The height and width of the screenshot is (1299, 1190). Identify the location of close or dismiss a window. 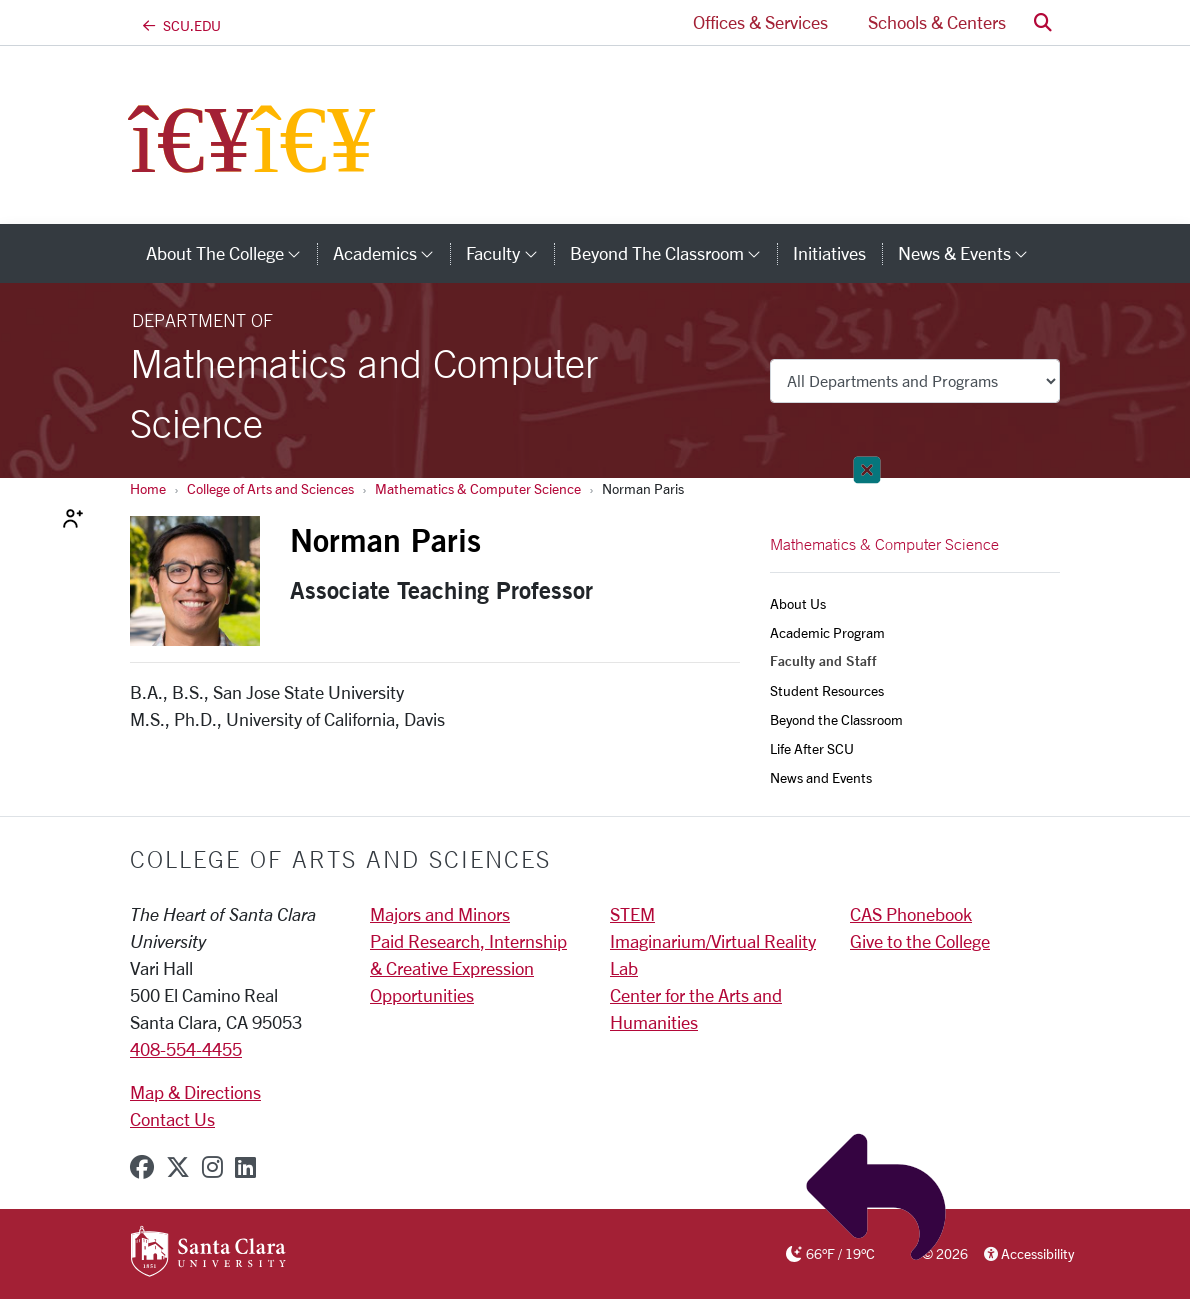
(867, 470).